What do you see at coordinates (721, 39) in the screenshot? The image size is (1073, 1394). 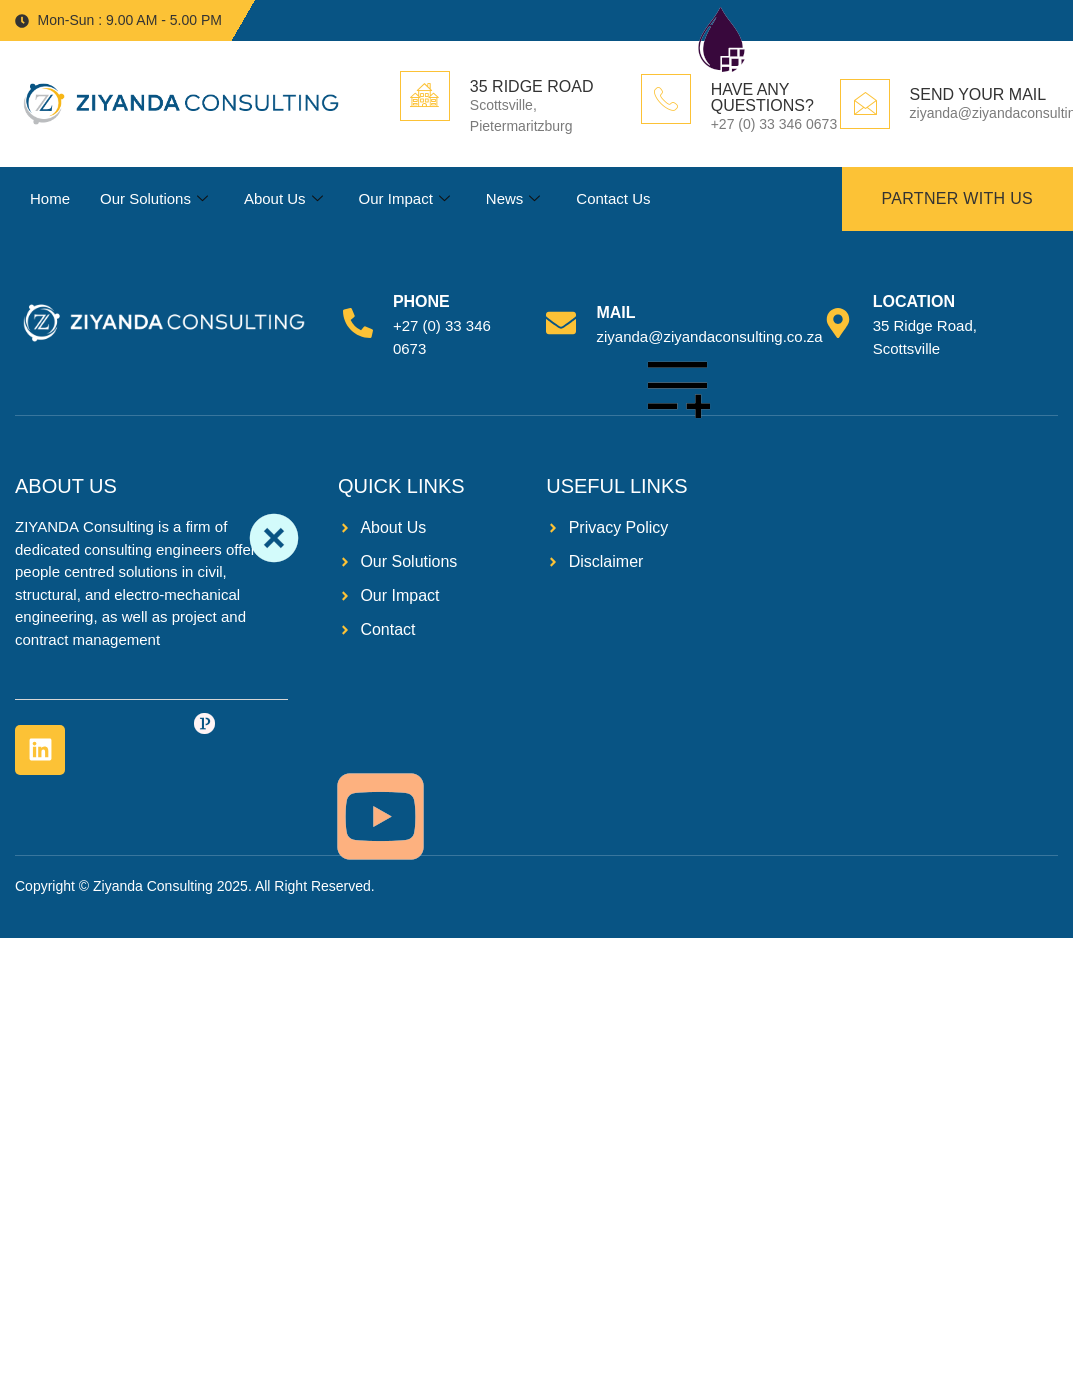 I see `Apache NiFi application logo` at bounding box center [721, 39].